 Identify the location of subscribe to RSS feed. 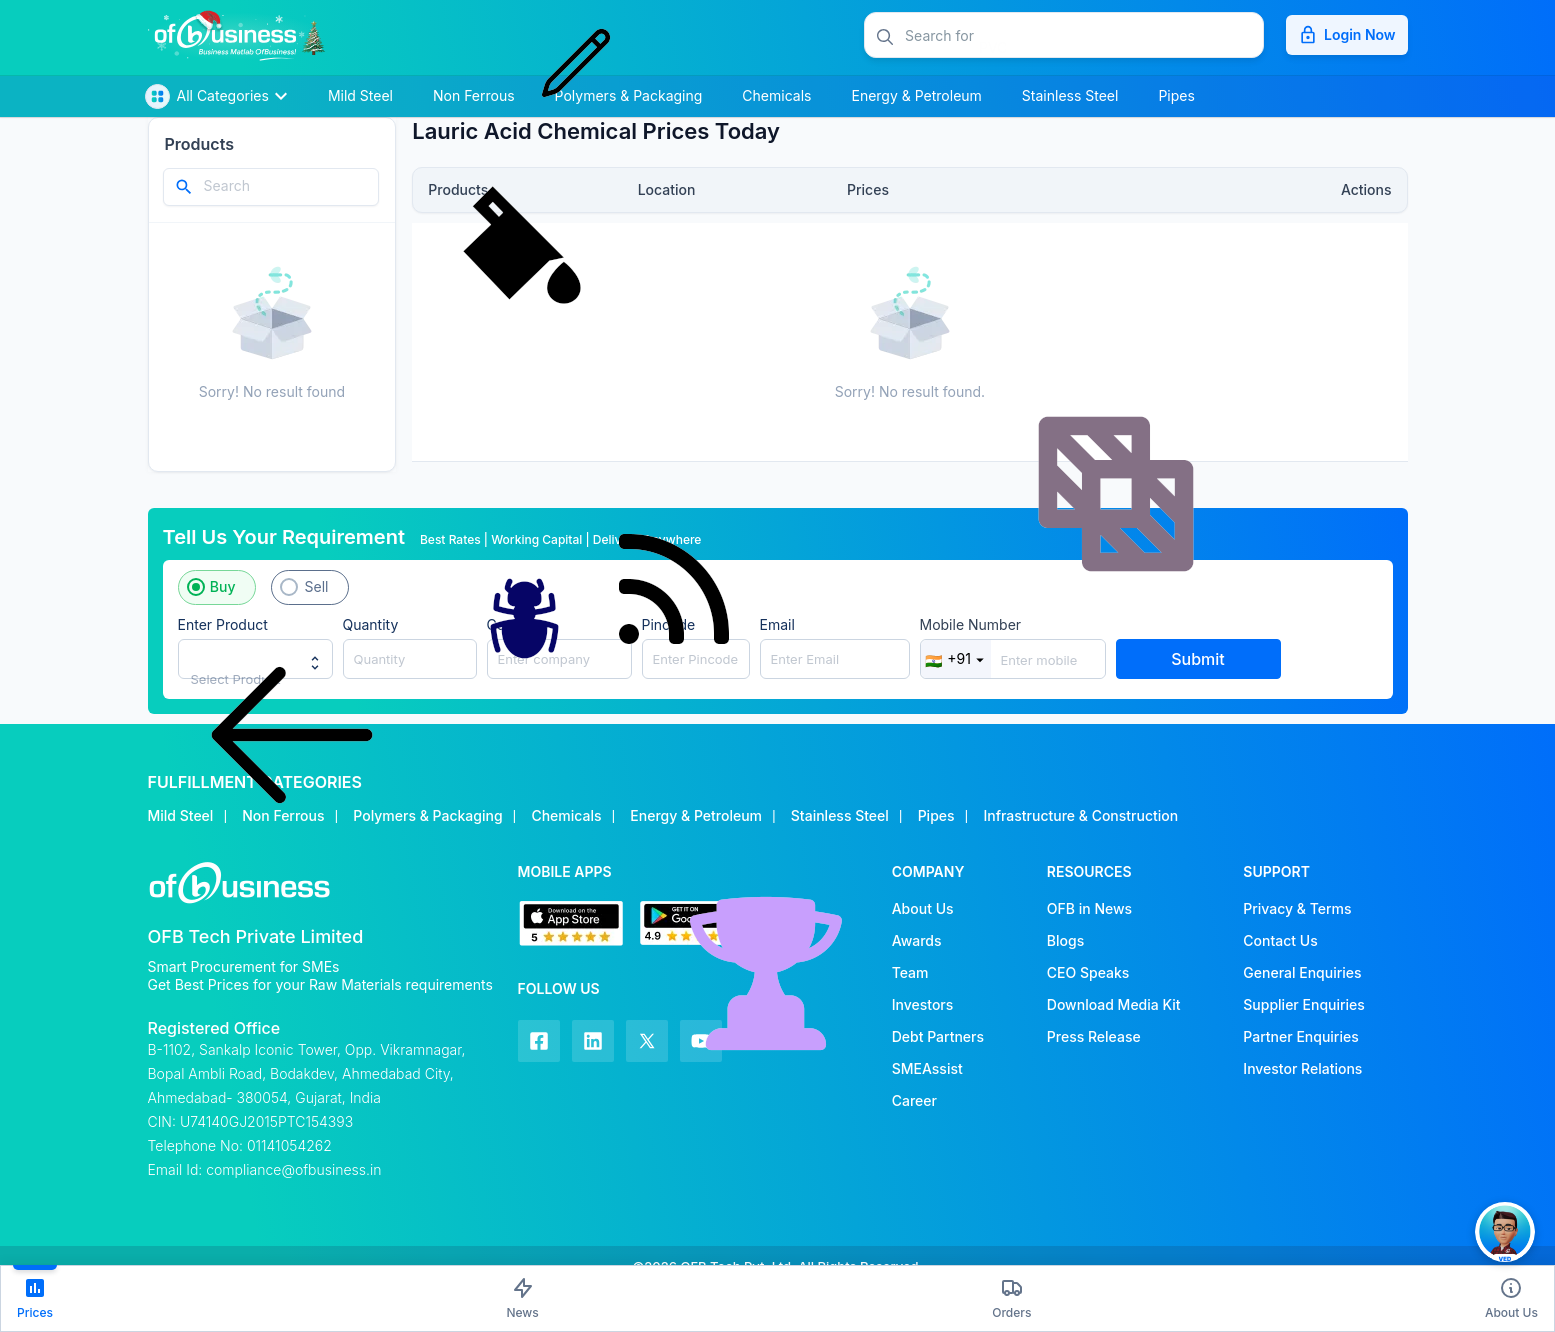
(674, 589).